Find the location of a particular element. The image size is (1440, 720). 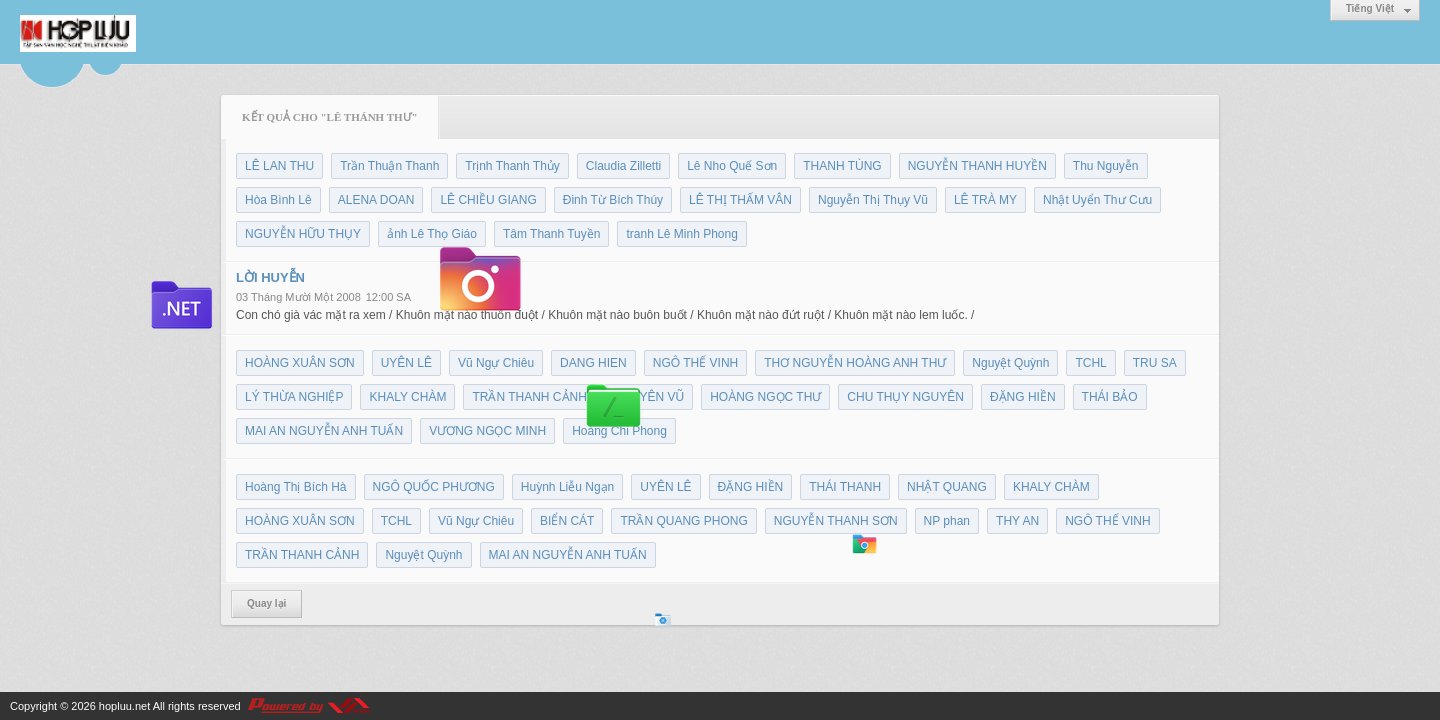

open Xamarin project files folder is located at coordinates (663, 620).